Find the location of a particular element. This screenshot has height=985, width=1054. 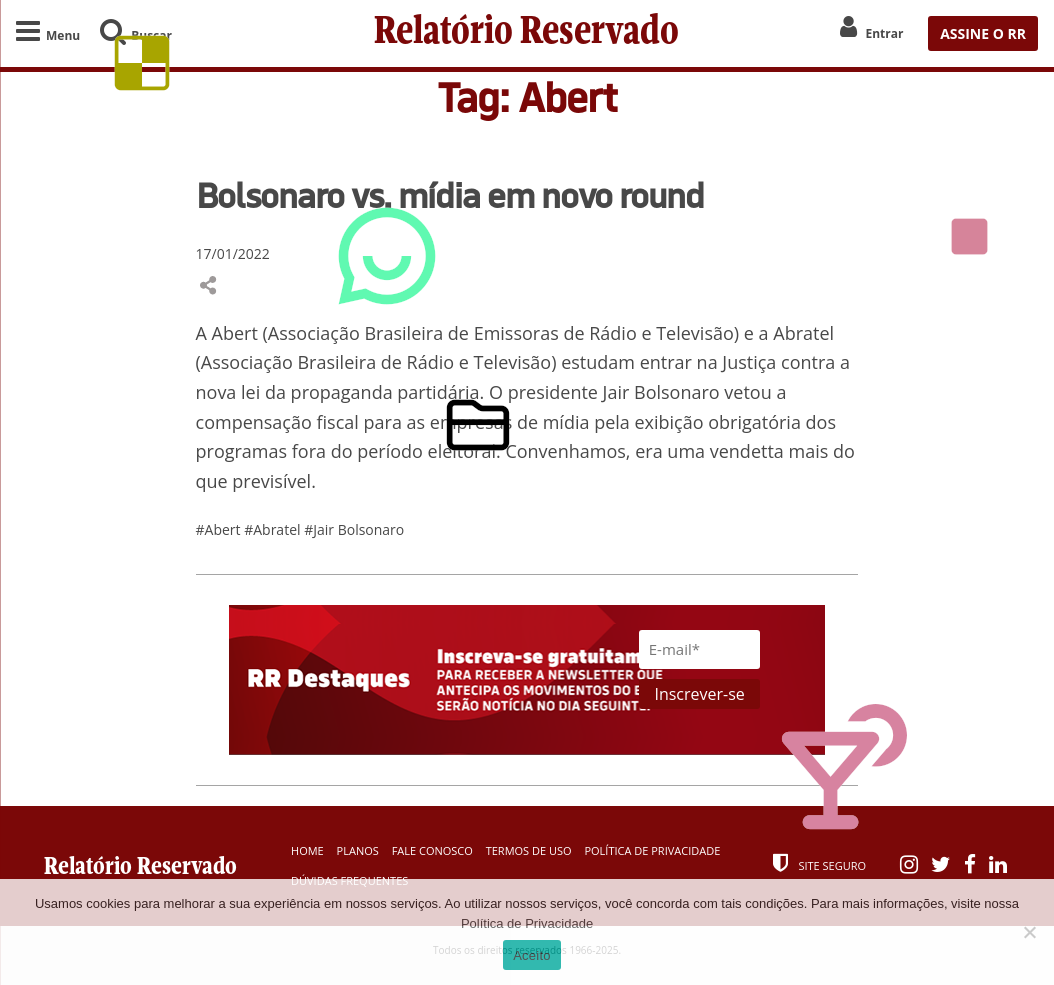

browse cocktail recipes or drink menu is located at coordinates (837, 773).